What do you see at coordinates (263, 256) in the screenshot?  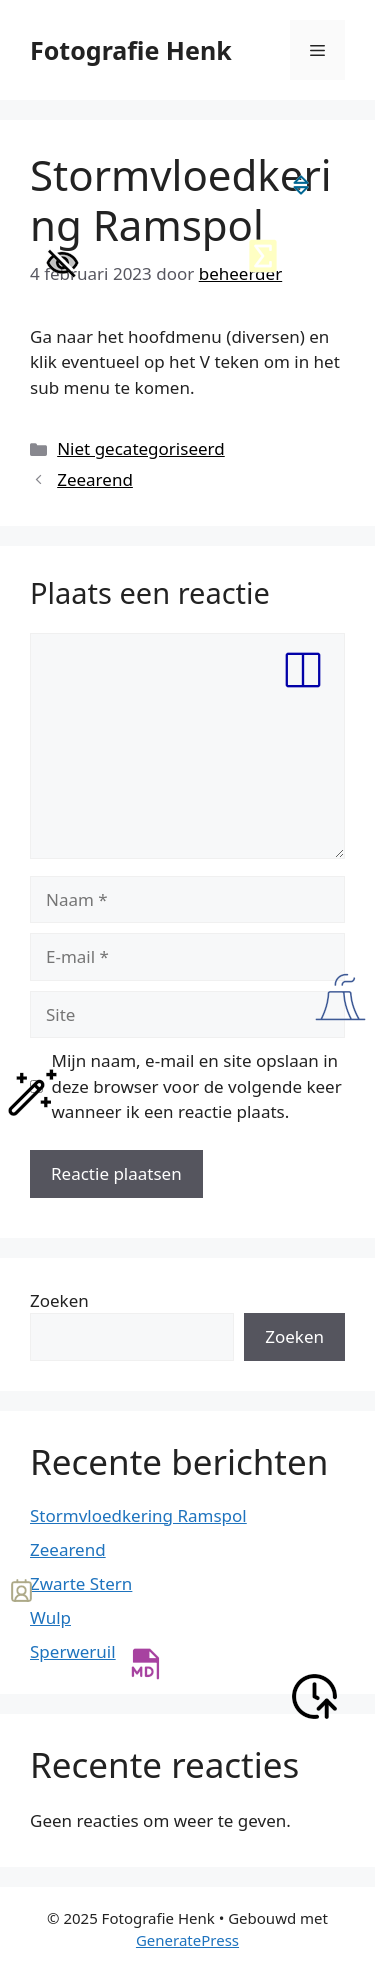 I see `calculate sum or total` at bounding box center [263, 256].